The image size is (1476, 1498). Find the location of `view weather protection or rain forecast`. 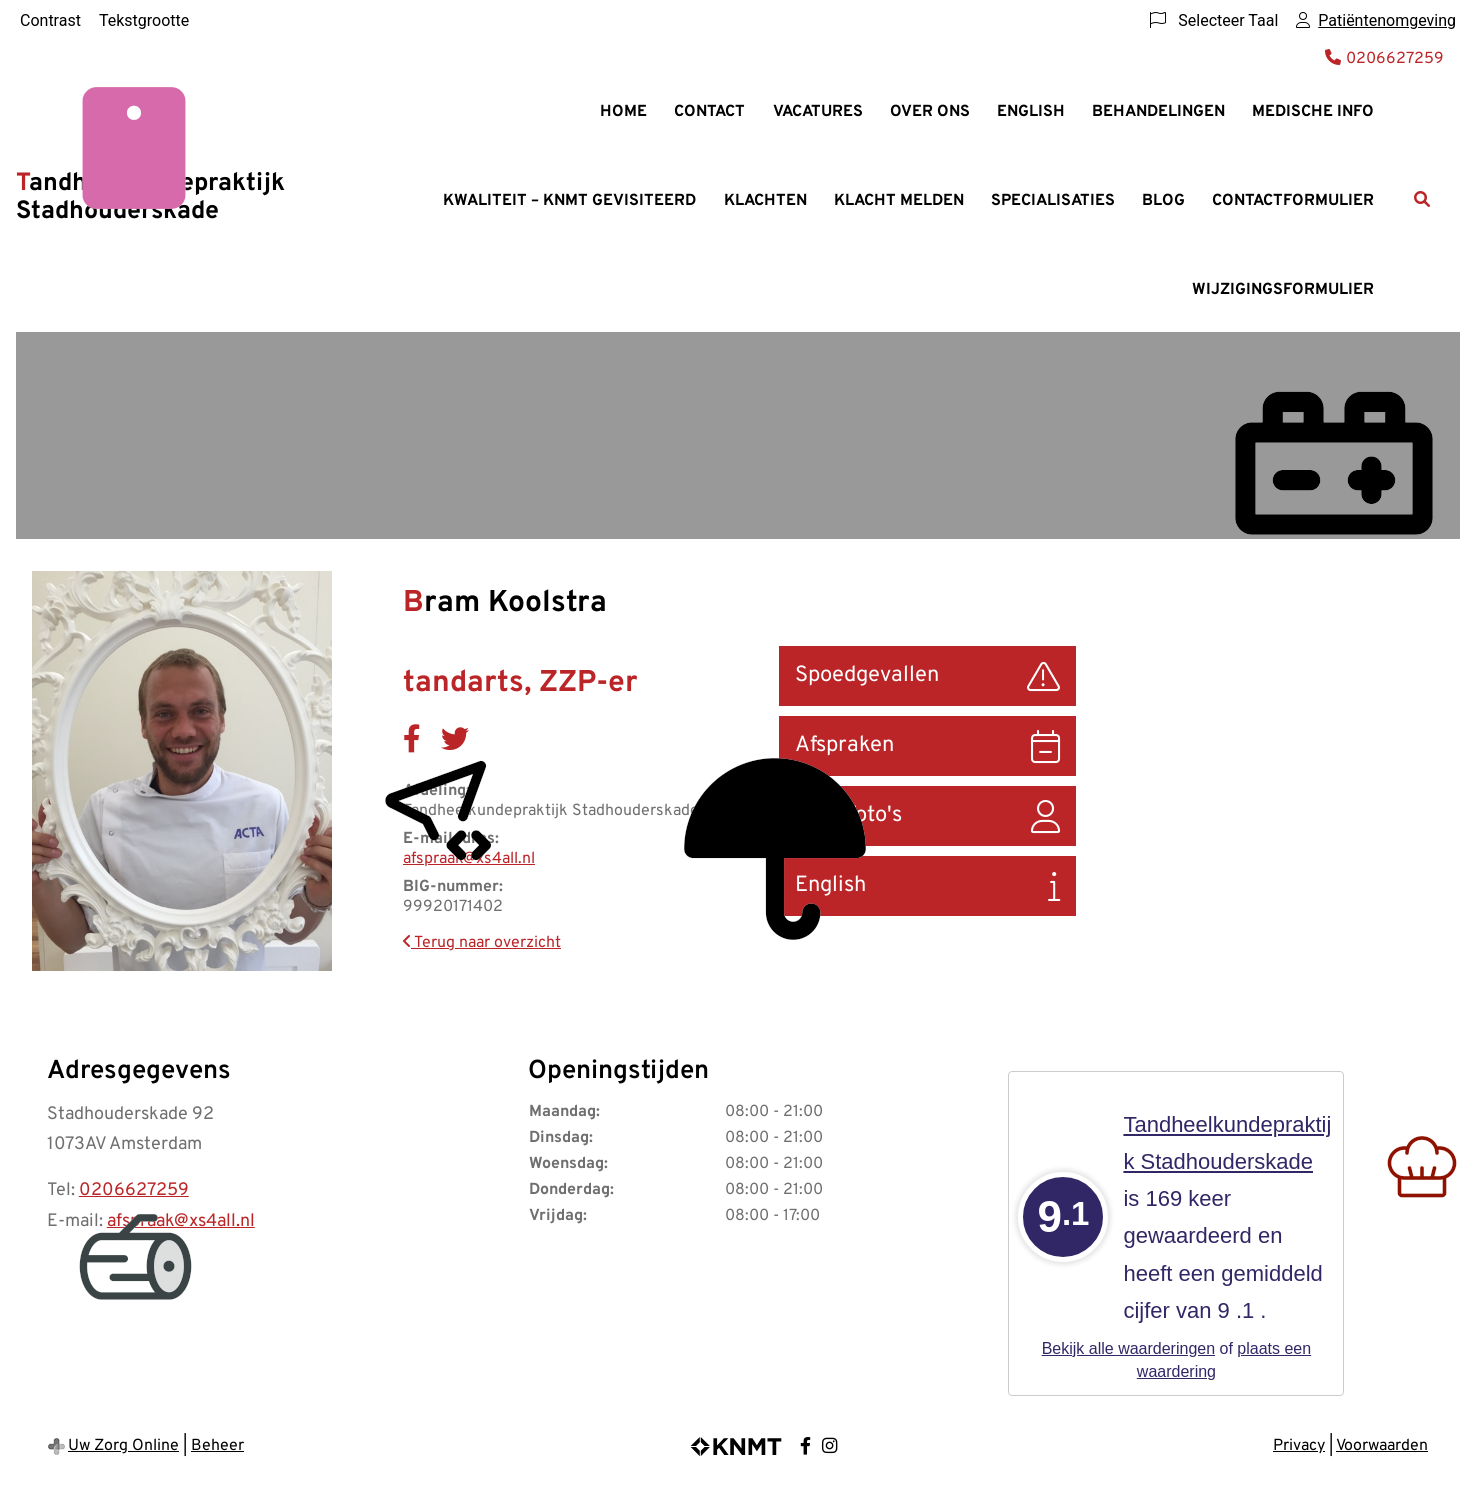

view weather protection or rain forecast is located at coordinates (775, 849).